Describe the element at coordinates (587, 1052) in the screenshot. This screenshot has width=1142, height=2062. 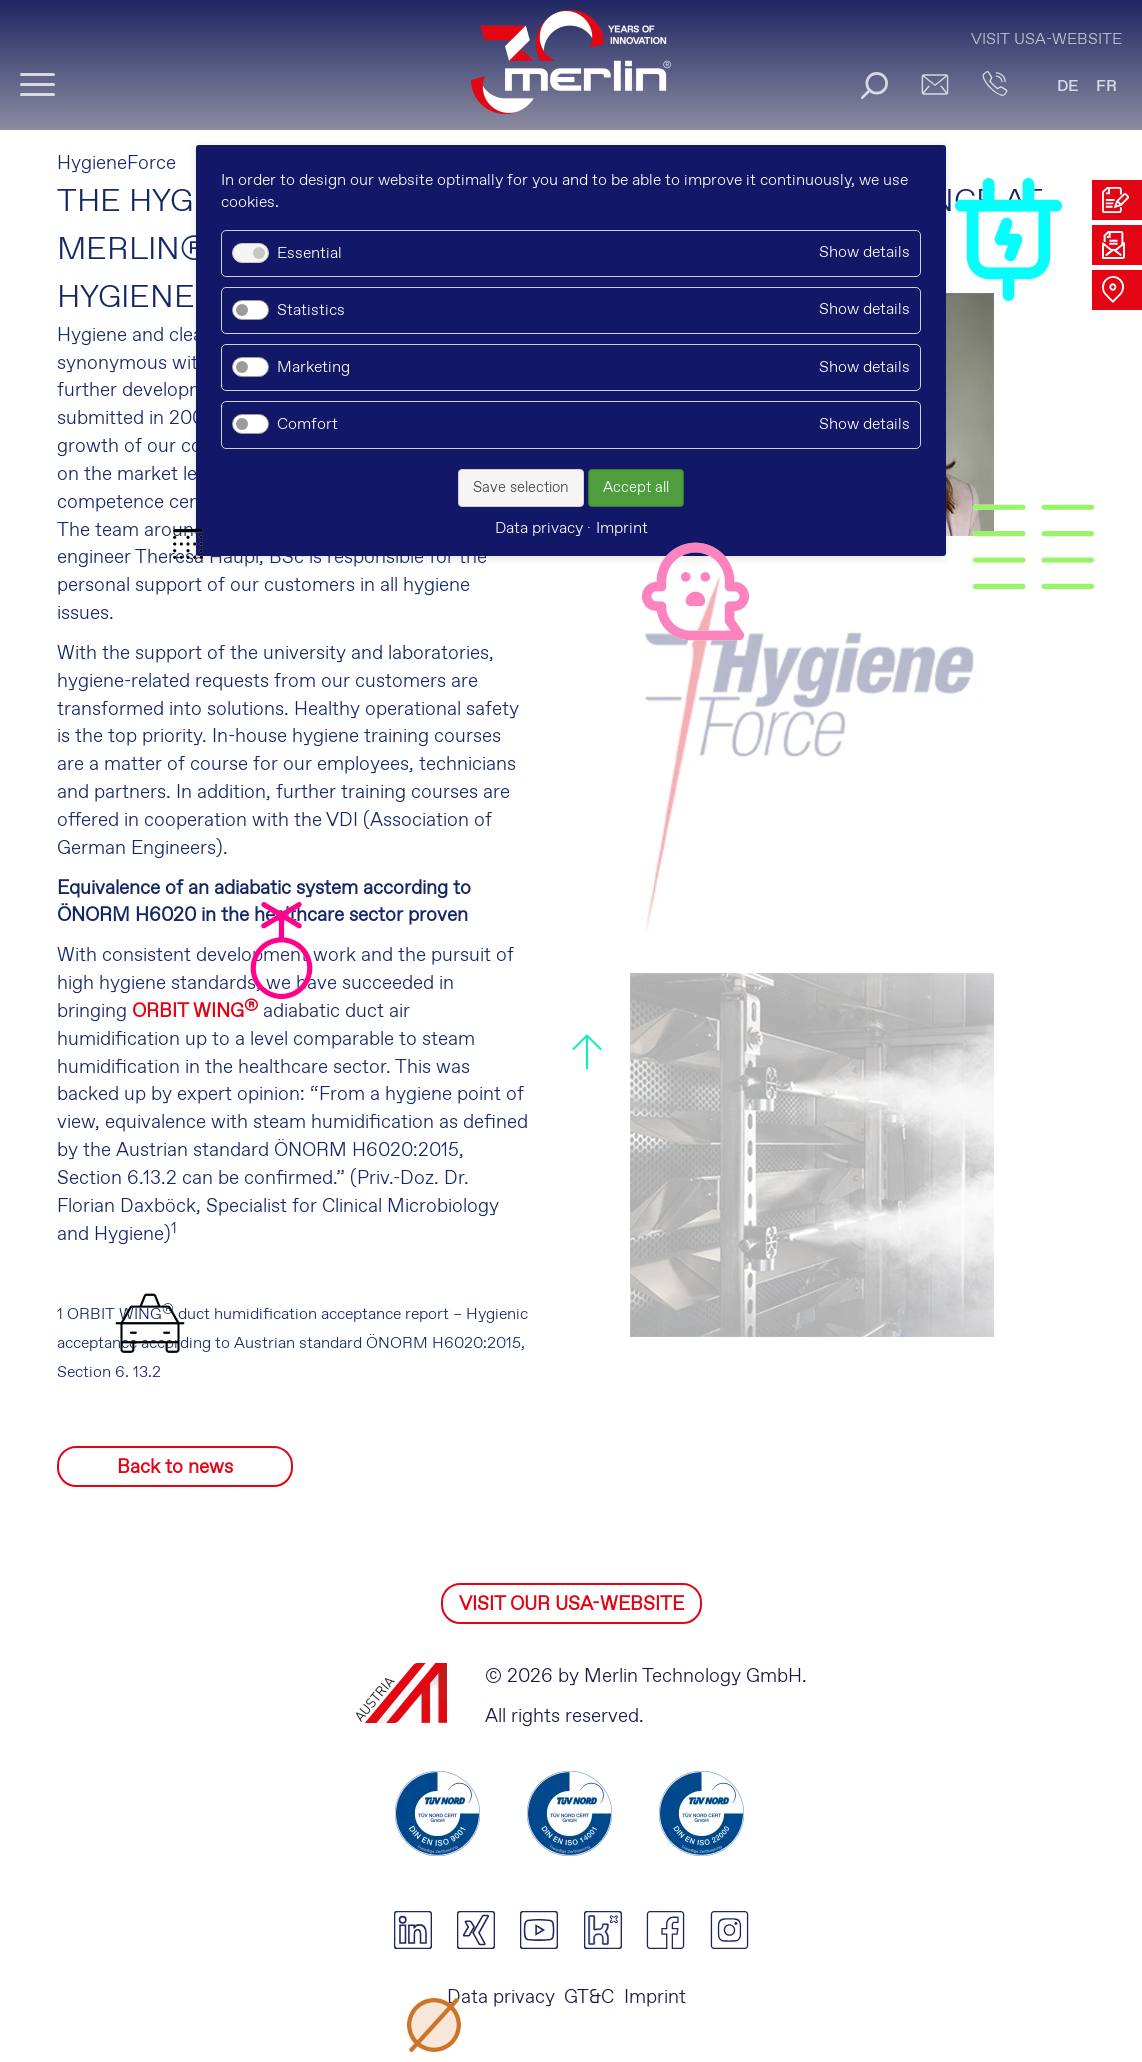
I see `scroll to top of page` at that location.